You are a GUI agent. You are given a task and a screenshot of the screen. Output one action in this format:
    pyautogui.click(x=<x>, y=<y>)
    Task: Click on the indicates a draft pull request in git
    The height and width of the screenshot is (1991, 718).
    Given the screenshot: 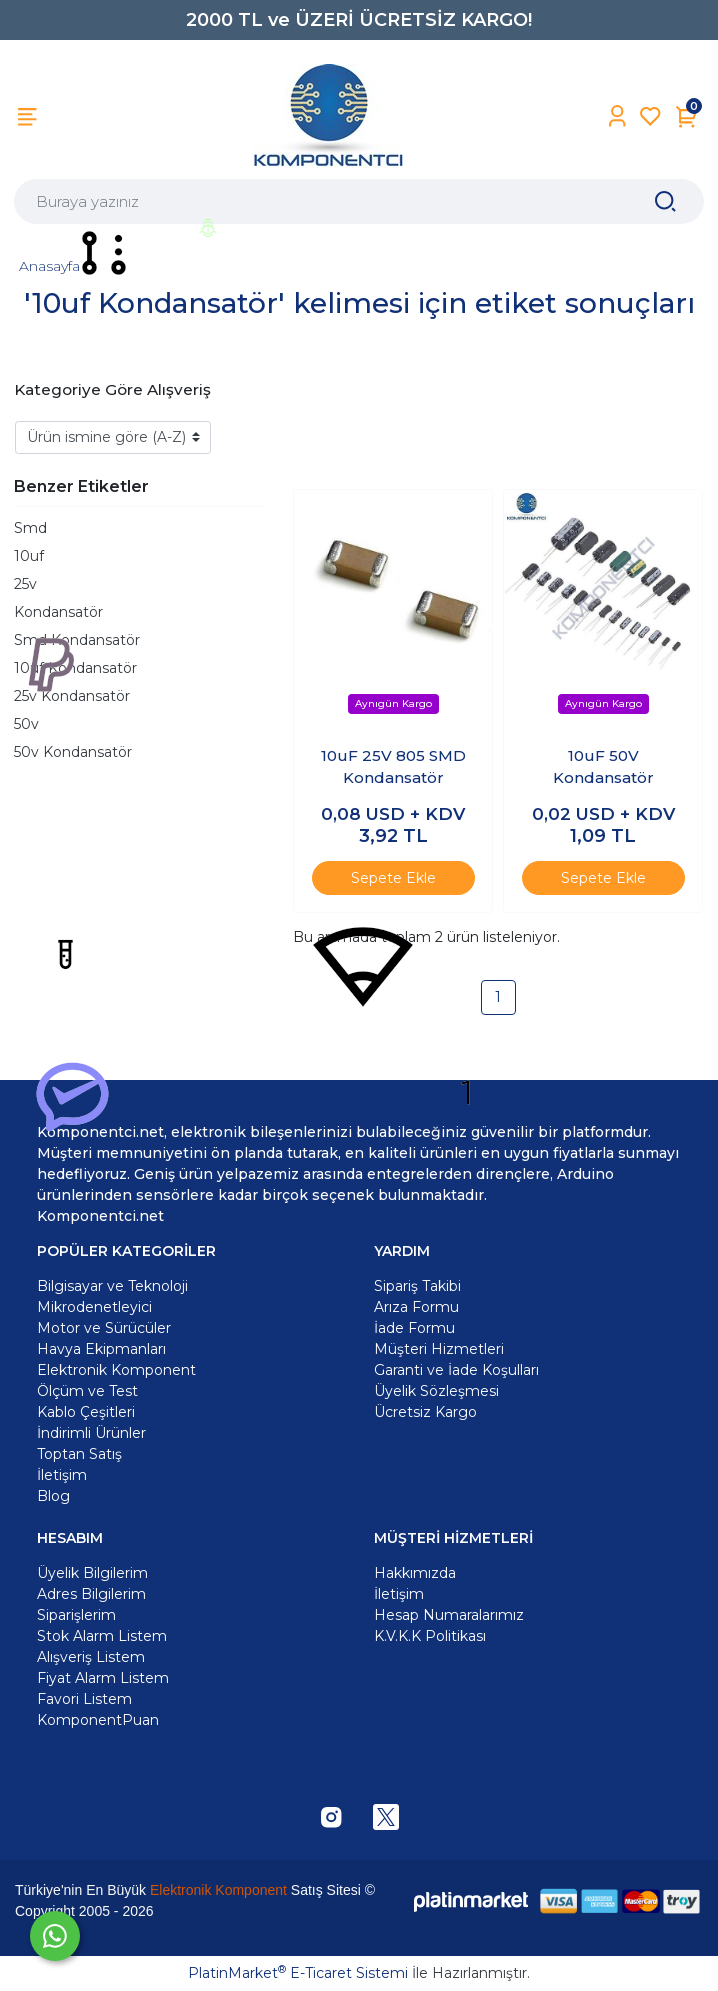 What is the action you would take?
    pyautogui.click(x=104, y=253)
    